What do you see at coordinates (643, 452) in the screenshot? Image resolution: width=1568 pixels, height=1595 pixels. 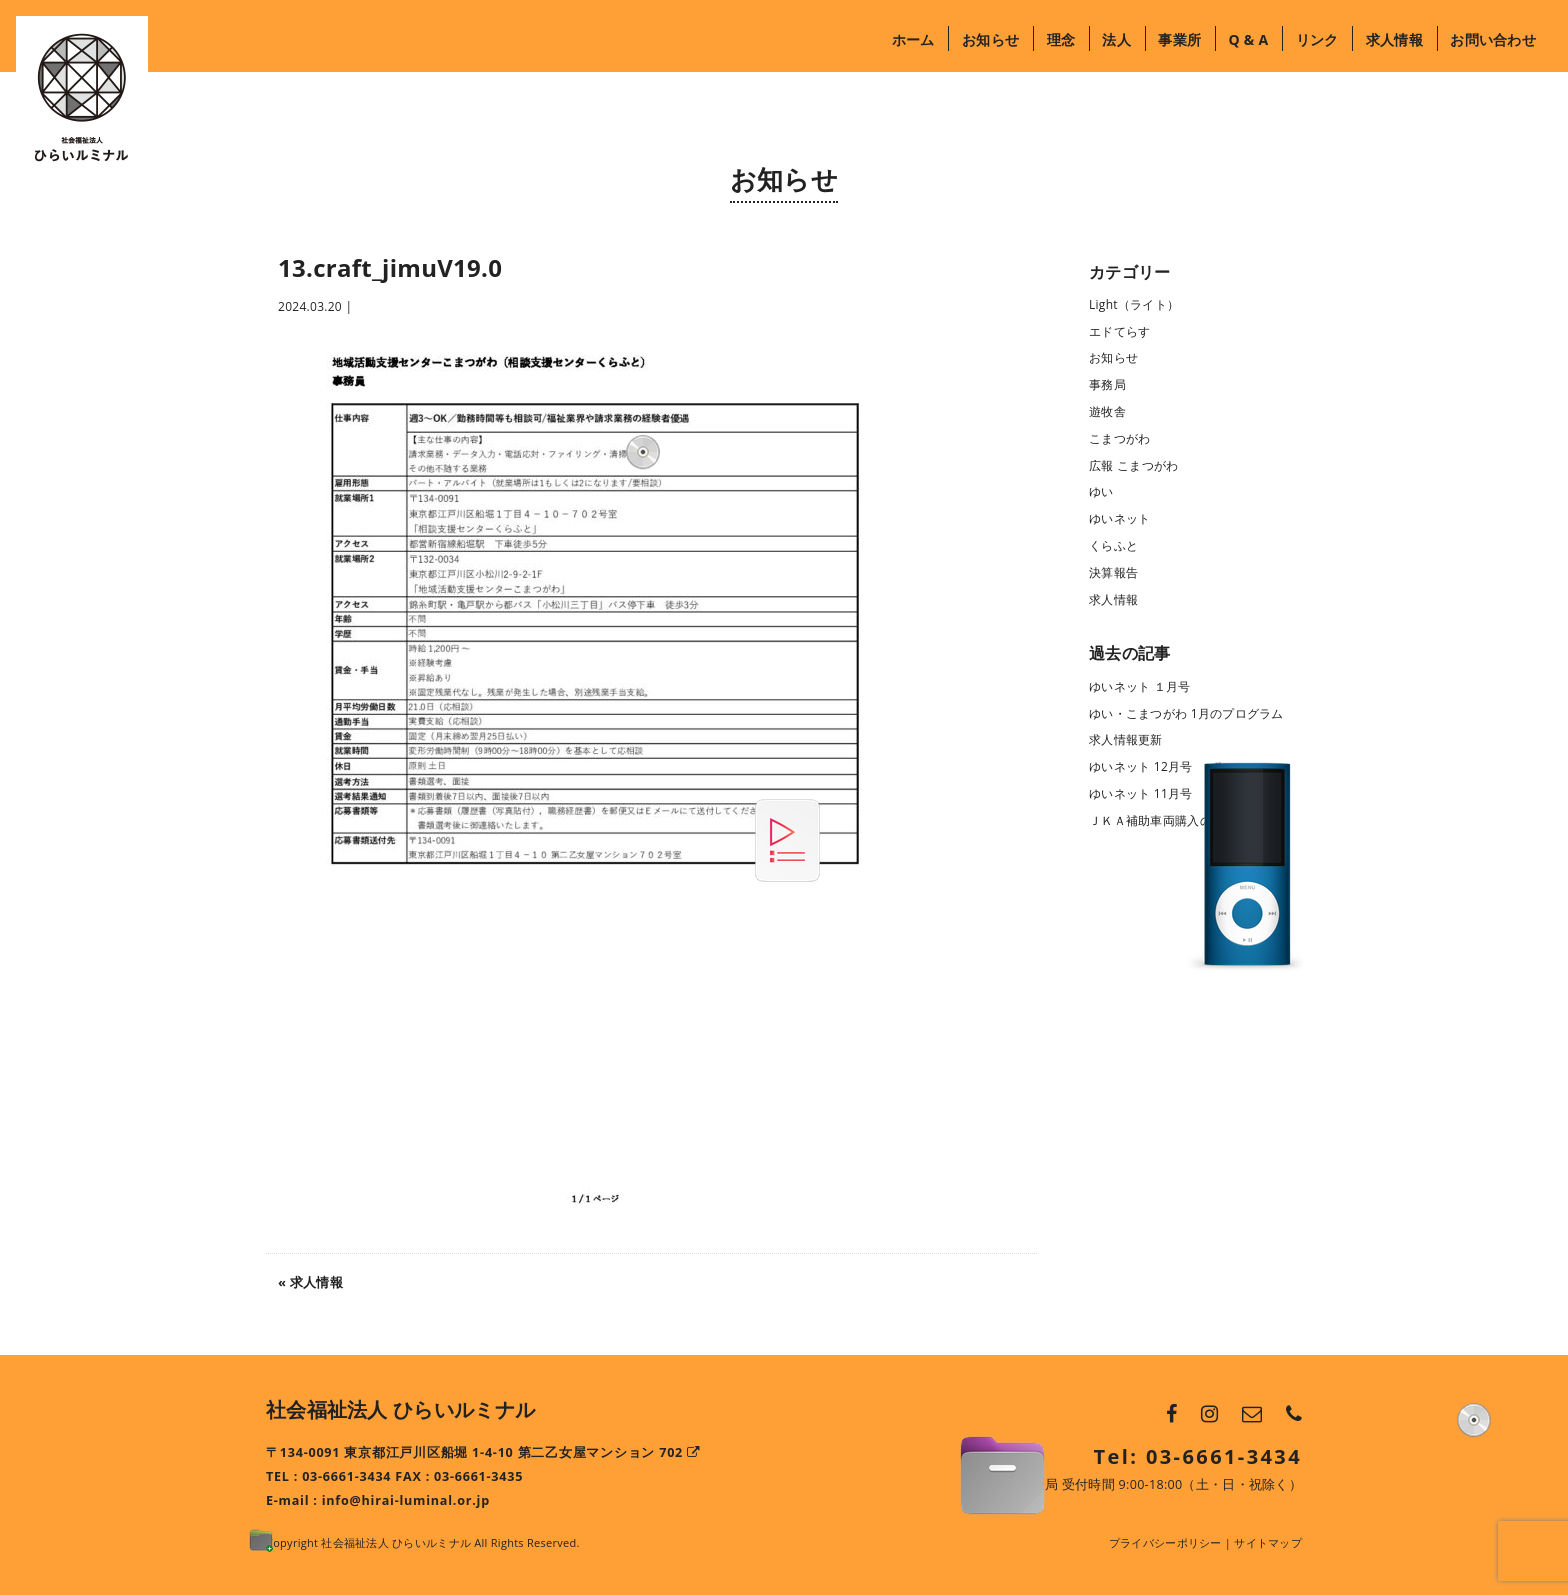 I see `indicates a CD-R or recordable disc drive` at bounding box center [643, 452].